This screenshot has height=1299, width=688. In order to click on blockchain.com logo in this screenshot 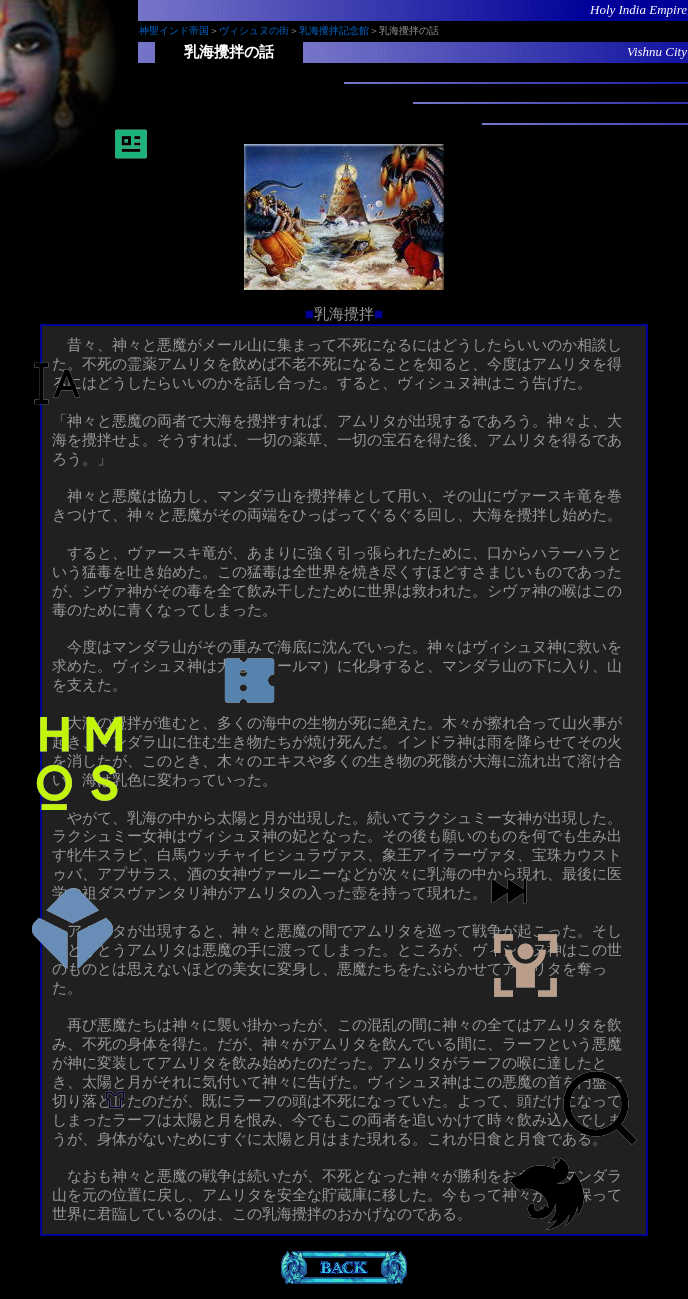, I will do `click(72, 928)`.